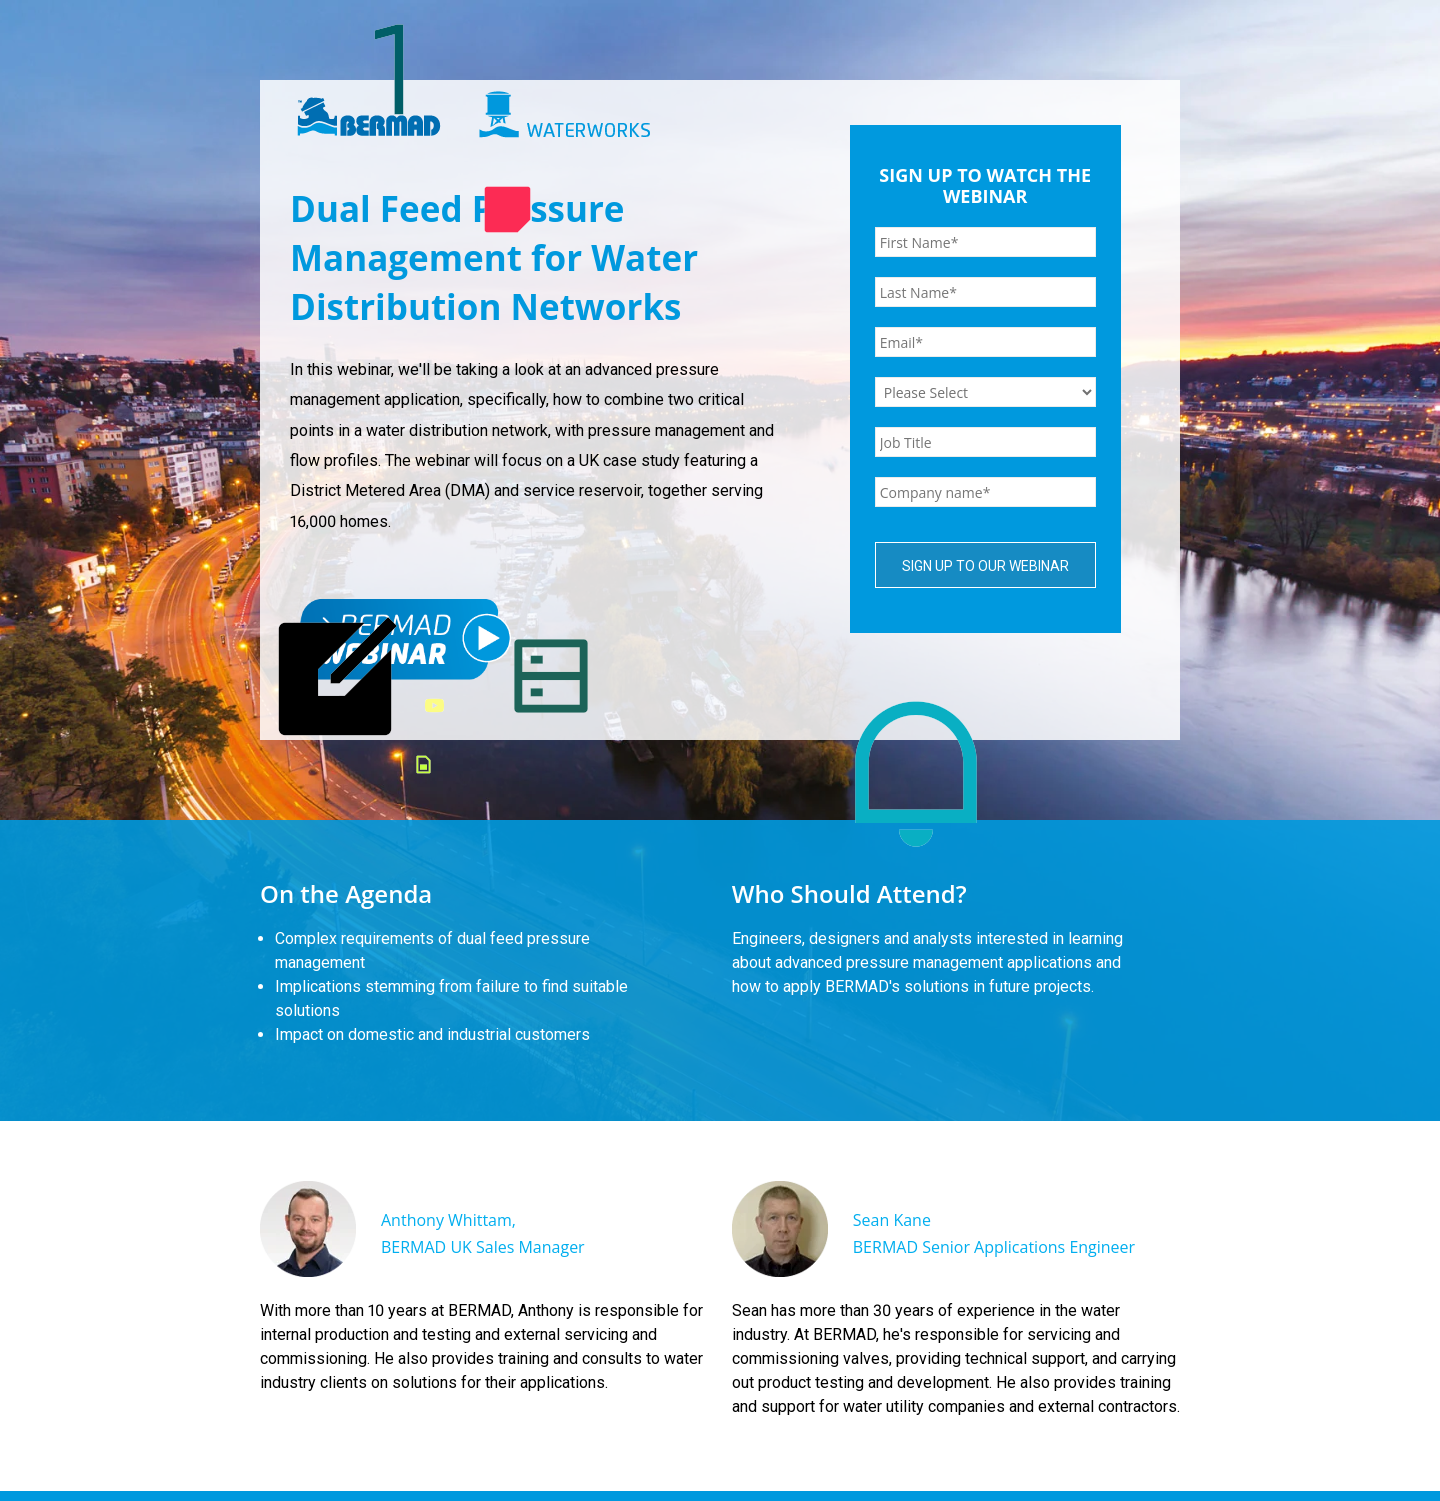 The width and height of the screenshot is (1440, 1501). Describe the element at coordinates (916, 769) in the screenshot. I see `view notifications` at that location.